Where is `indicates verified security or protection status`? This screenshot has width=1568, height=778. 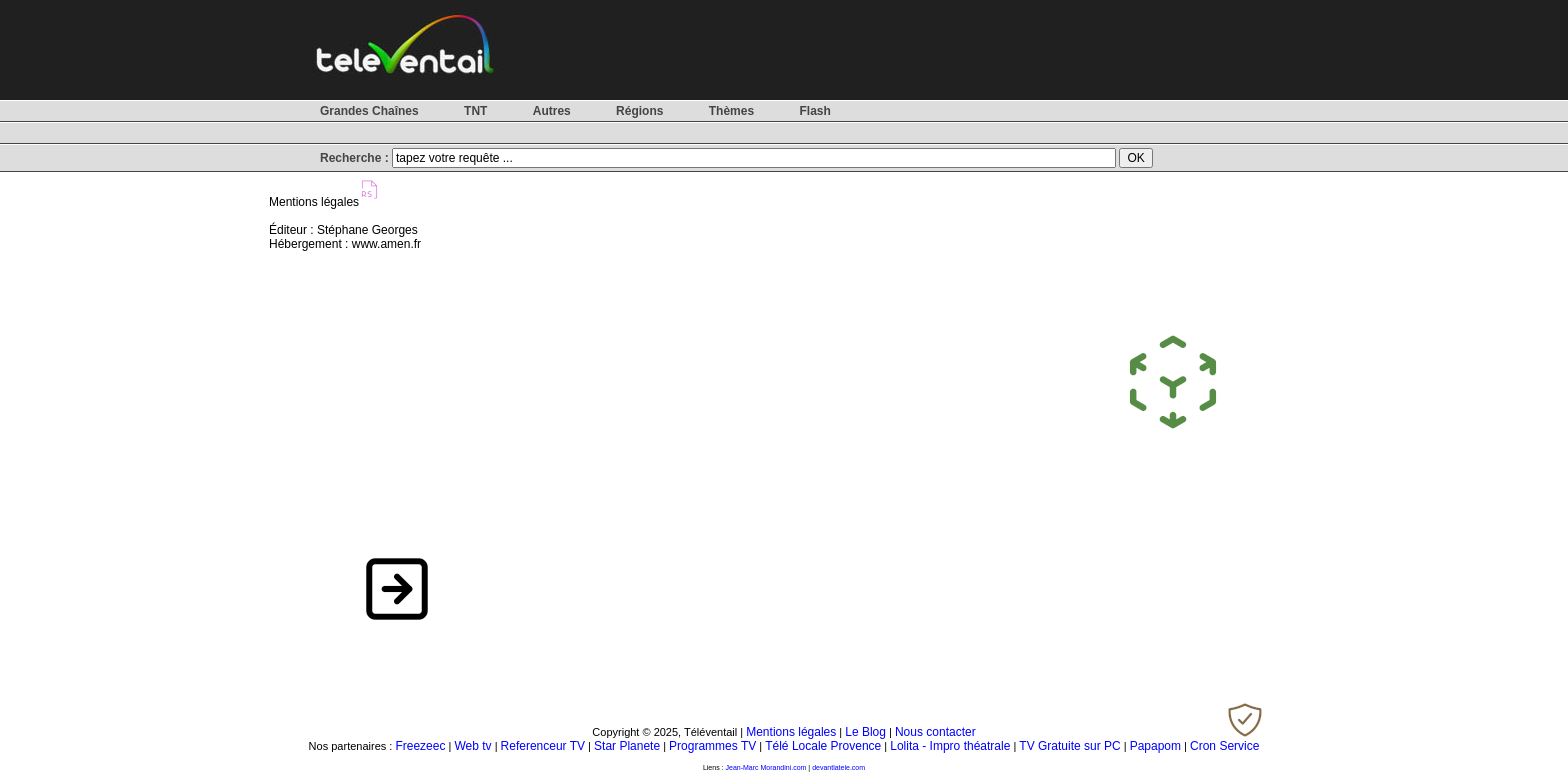
indicates verified security or protection status is located at coordinates (1245, 720).